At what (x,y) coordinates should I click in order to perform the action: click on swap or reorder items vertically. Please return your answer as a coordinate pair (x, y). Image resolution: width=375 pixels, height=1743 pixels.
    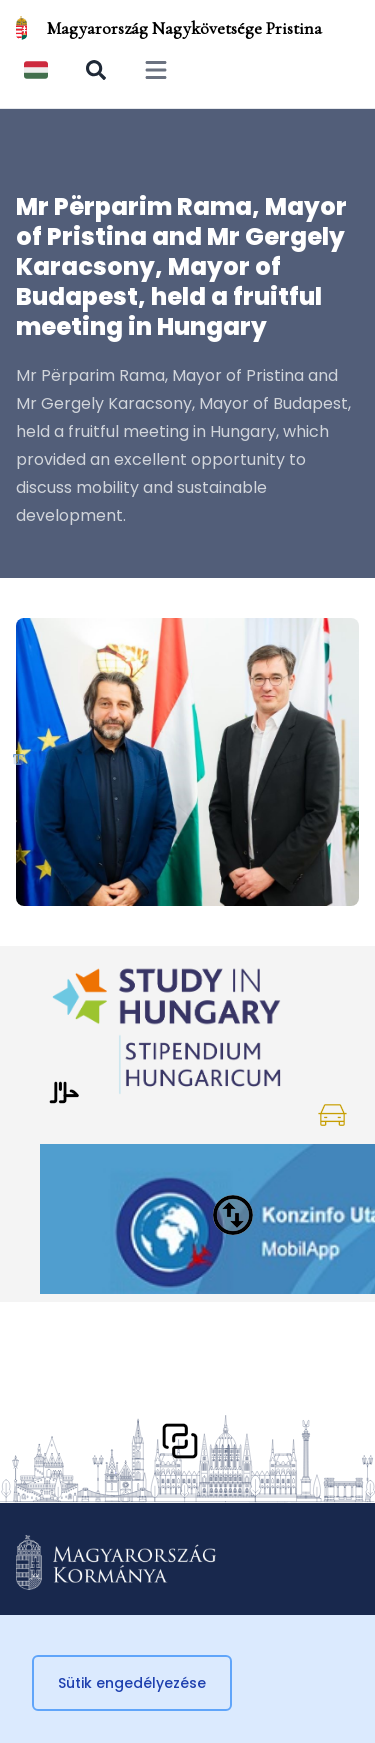
    Looking at the image, I should click on (233, 1215).